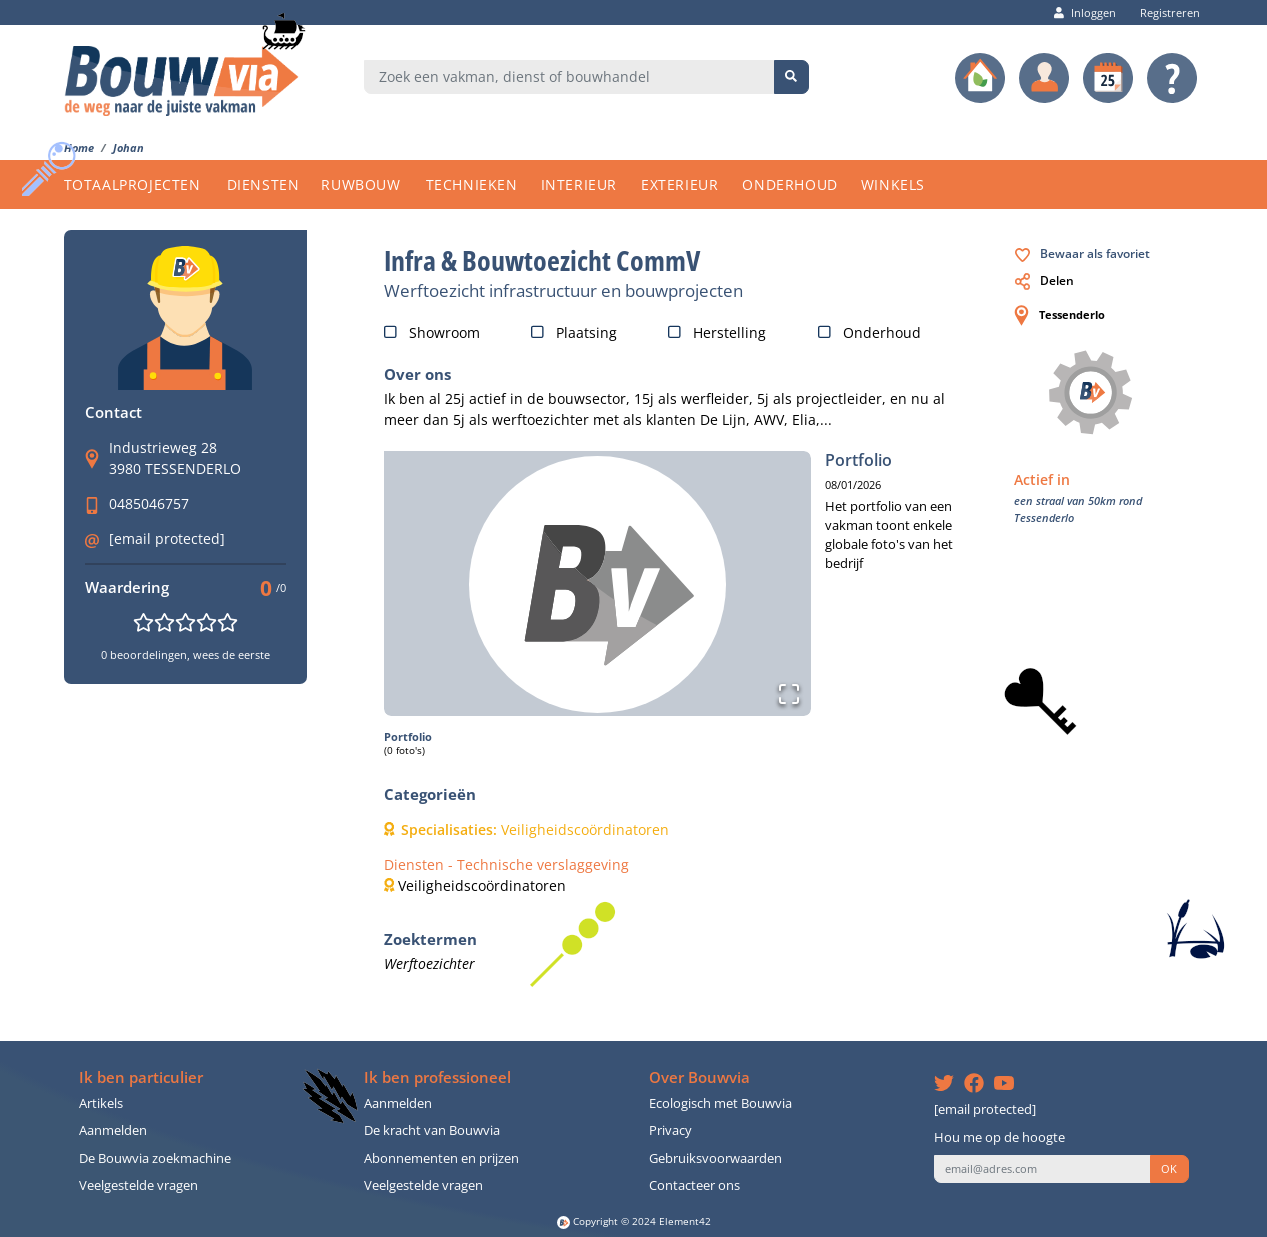 The height and width of the screenshot is (1237, 1267). Describe the element at coordinates (330, 1095) in the screenshot. I see `lightning attack or electric slash ability` at that location.